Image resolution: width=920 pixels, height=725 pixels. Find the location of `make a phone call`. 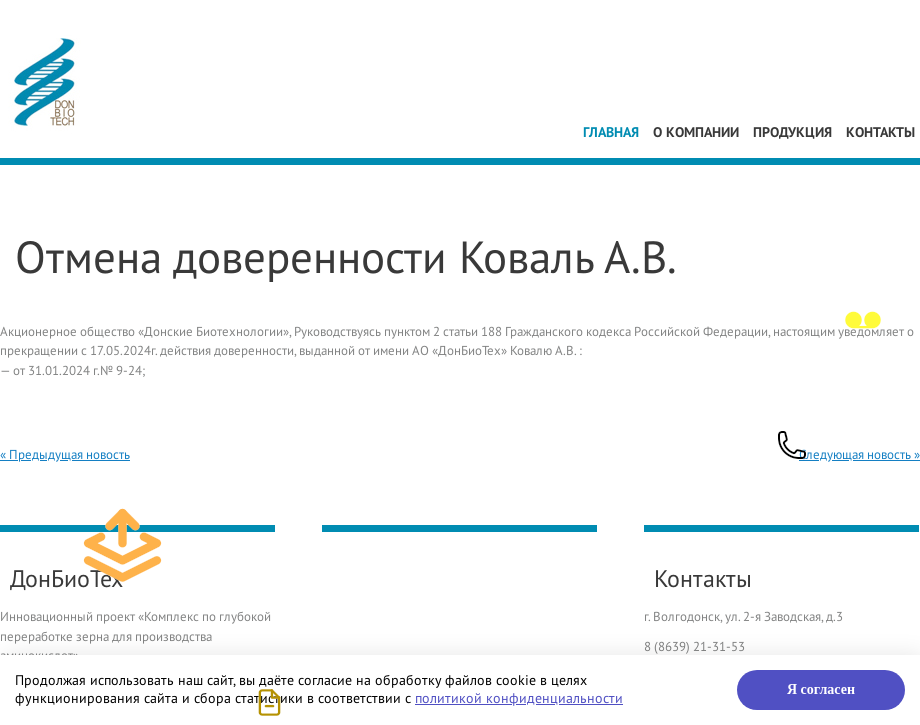

make a phone call is located at coordinates (792, 445).